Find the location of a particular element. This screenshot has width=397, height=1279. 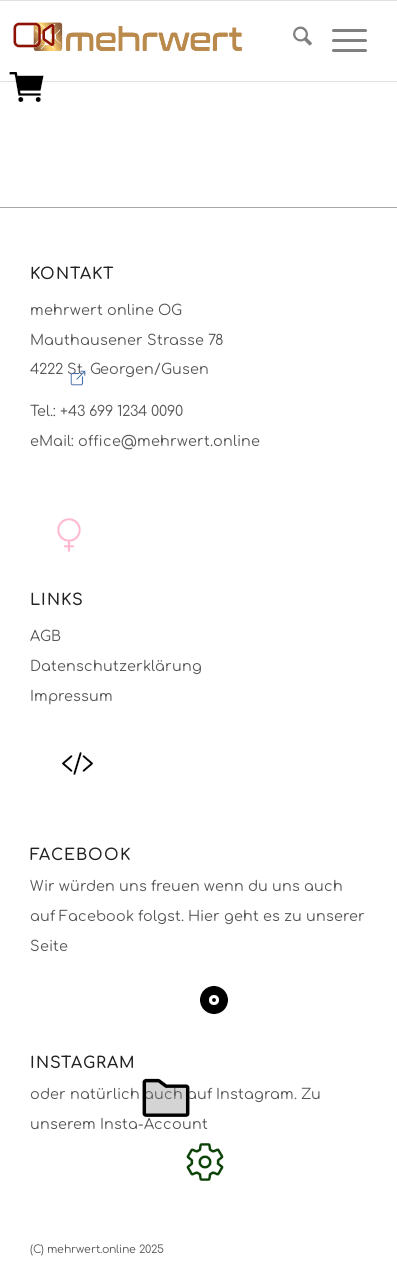

open link in a new tab or window is located at coordinates (78, 378).